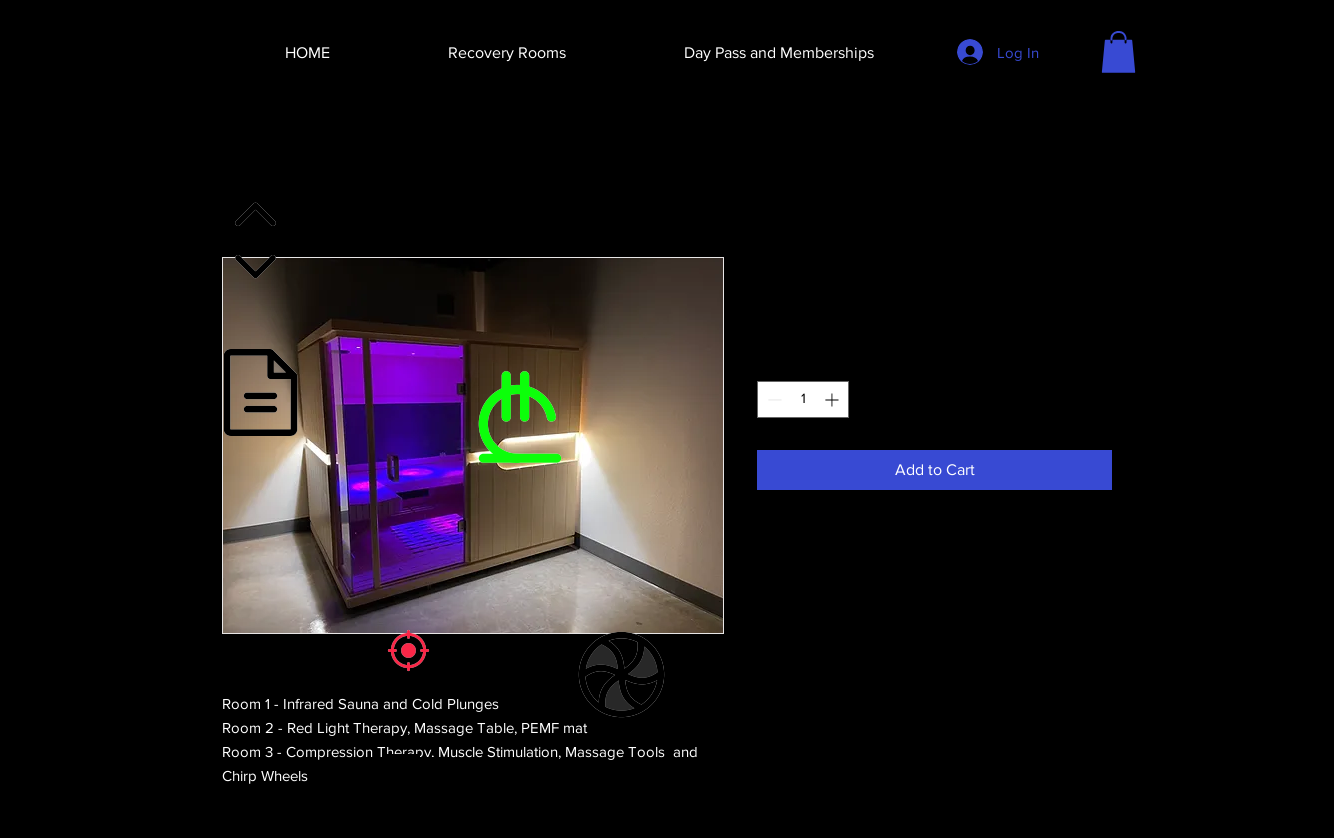 The height and width of the screenshot is (838, 1334). What do you see at coordinates (260, 392) in the screenshot?
I see `view document or text file` at bounding box center [260, 392].